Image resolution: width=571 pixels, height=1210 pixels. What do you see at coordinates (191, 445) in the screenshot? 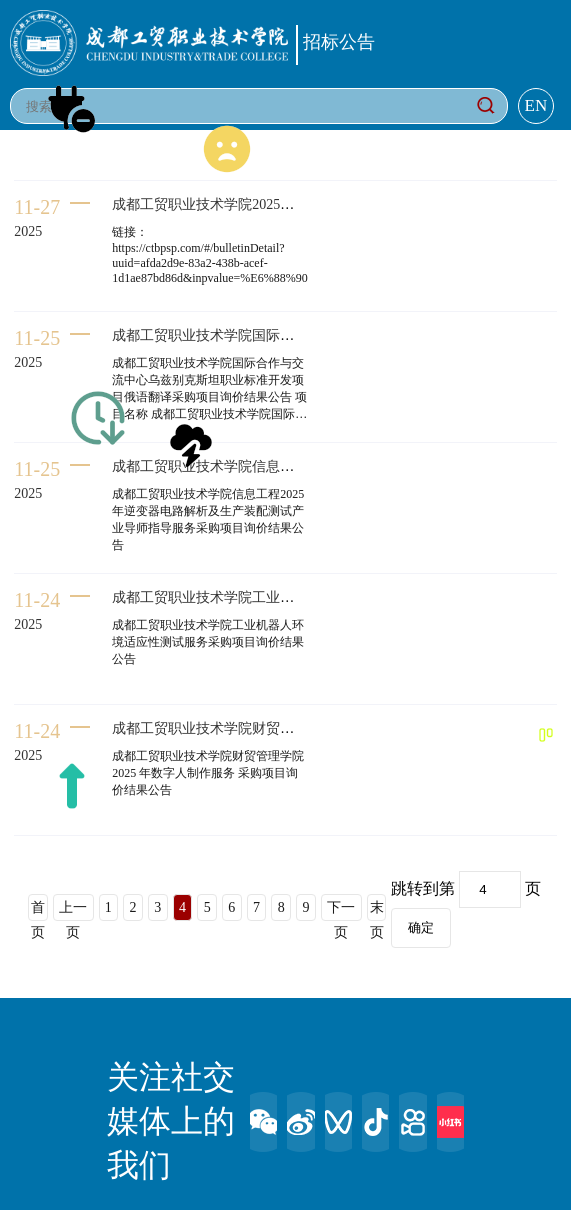
I see `indicates thunderstorm or severe weather conditions` at bounding box center [191, 445].